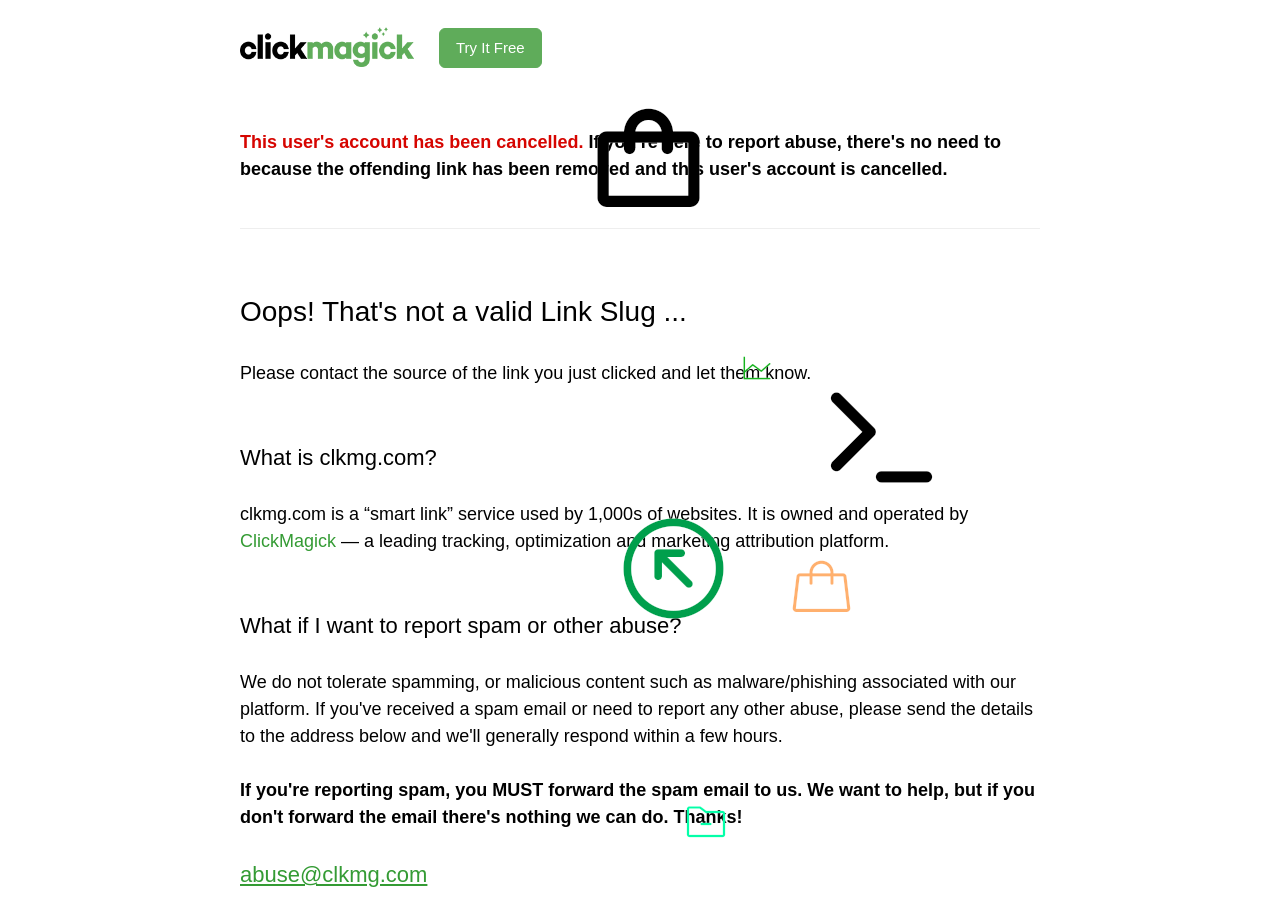 The image size is (1280, 918). I want to click on view analytics or statistics, so click(757, 368).